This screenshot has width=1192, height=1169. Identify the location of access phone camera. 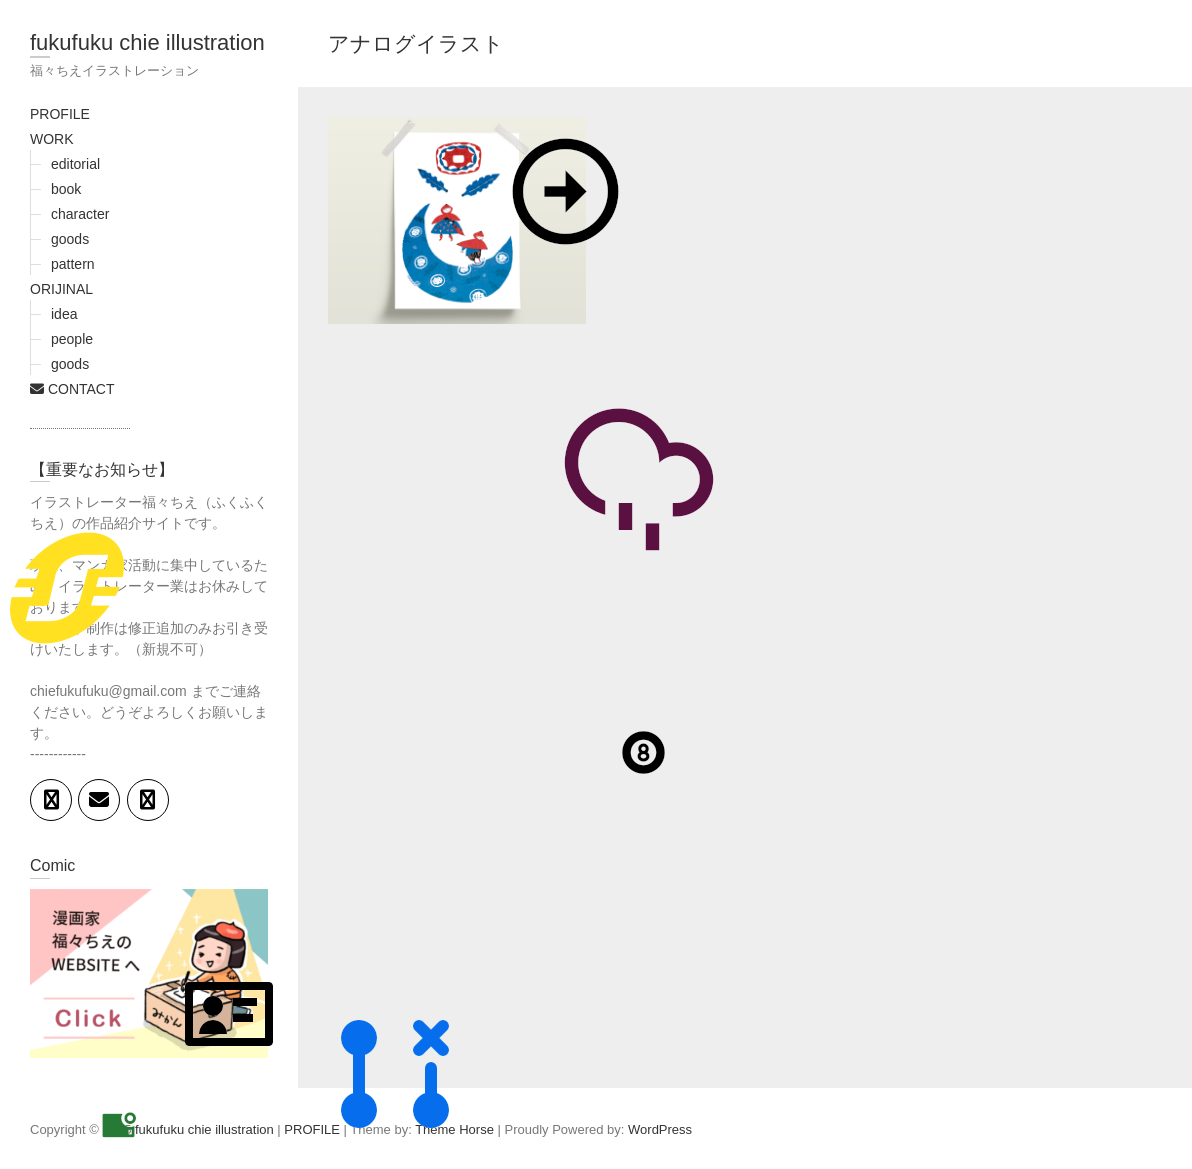
(118, 1125).